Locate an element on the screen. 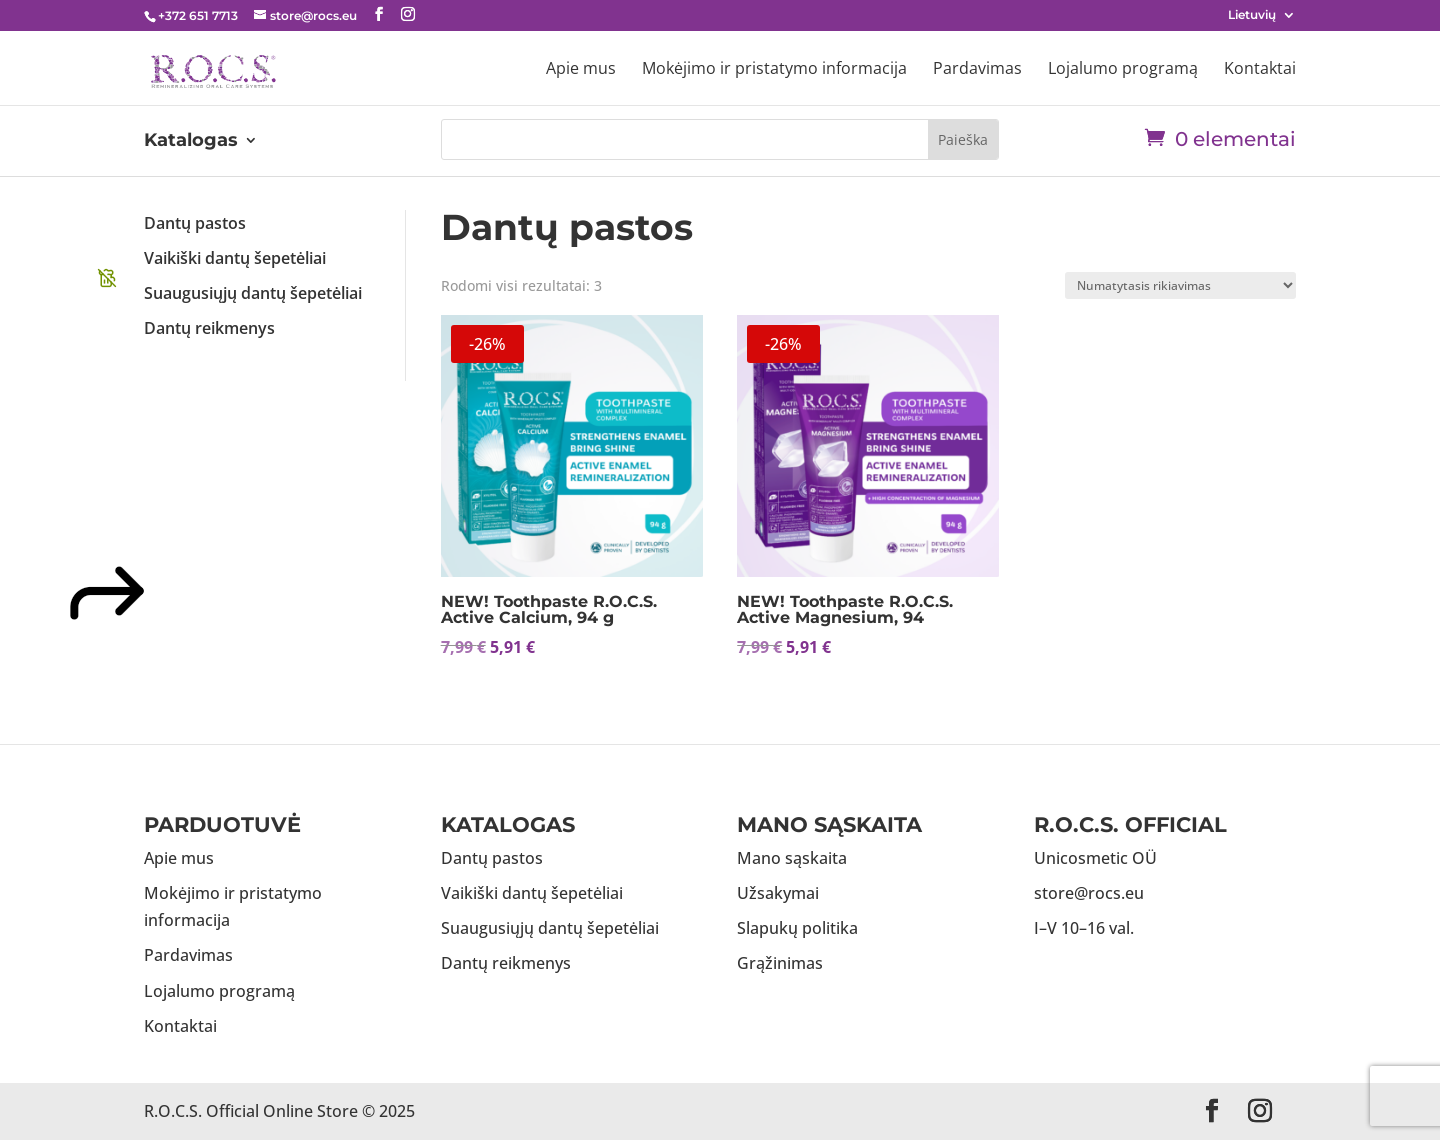 The width and height of the screenshot is (1440, 1140). forward a message or email is located at coordinates (107, 591).